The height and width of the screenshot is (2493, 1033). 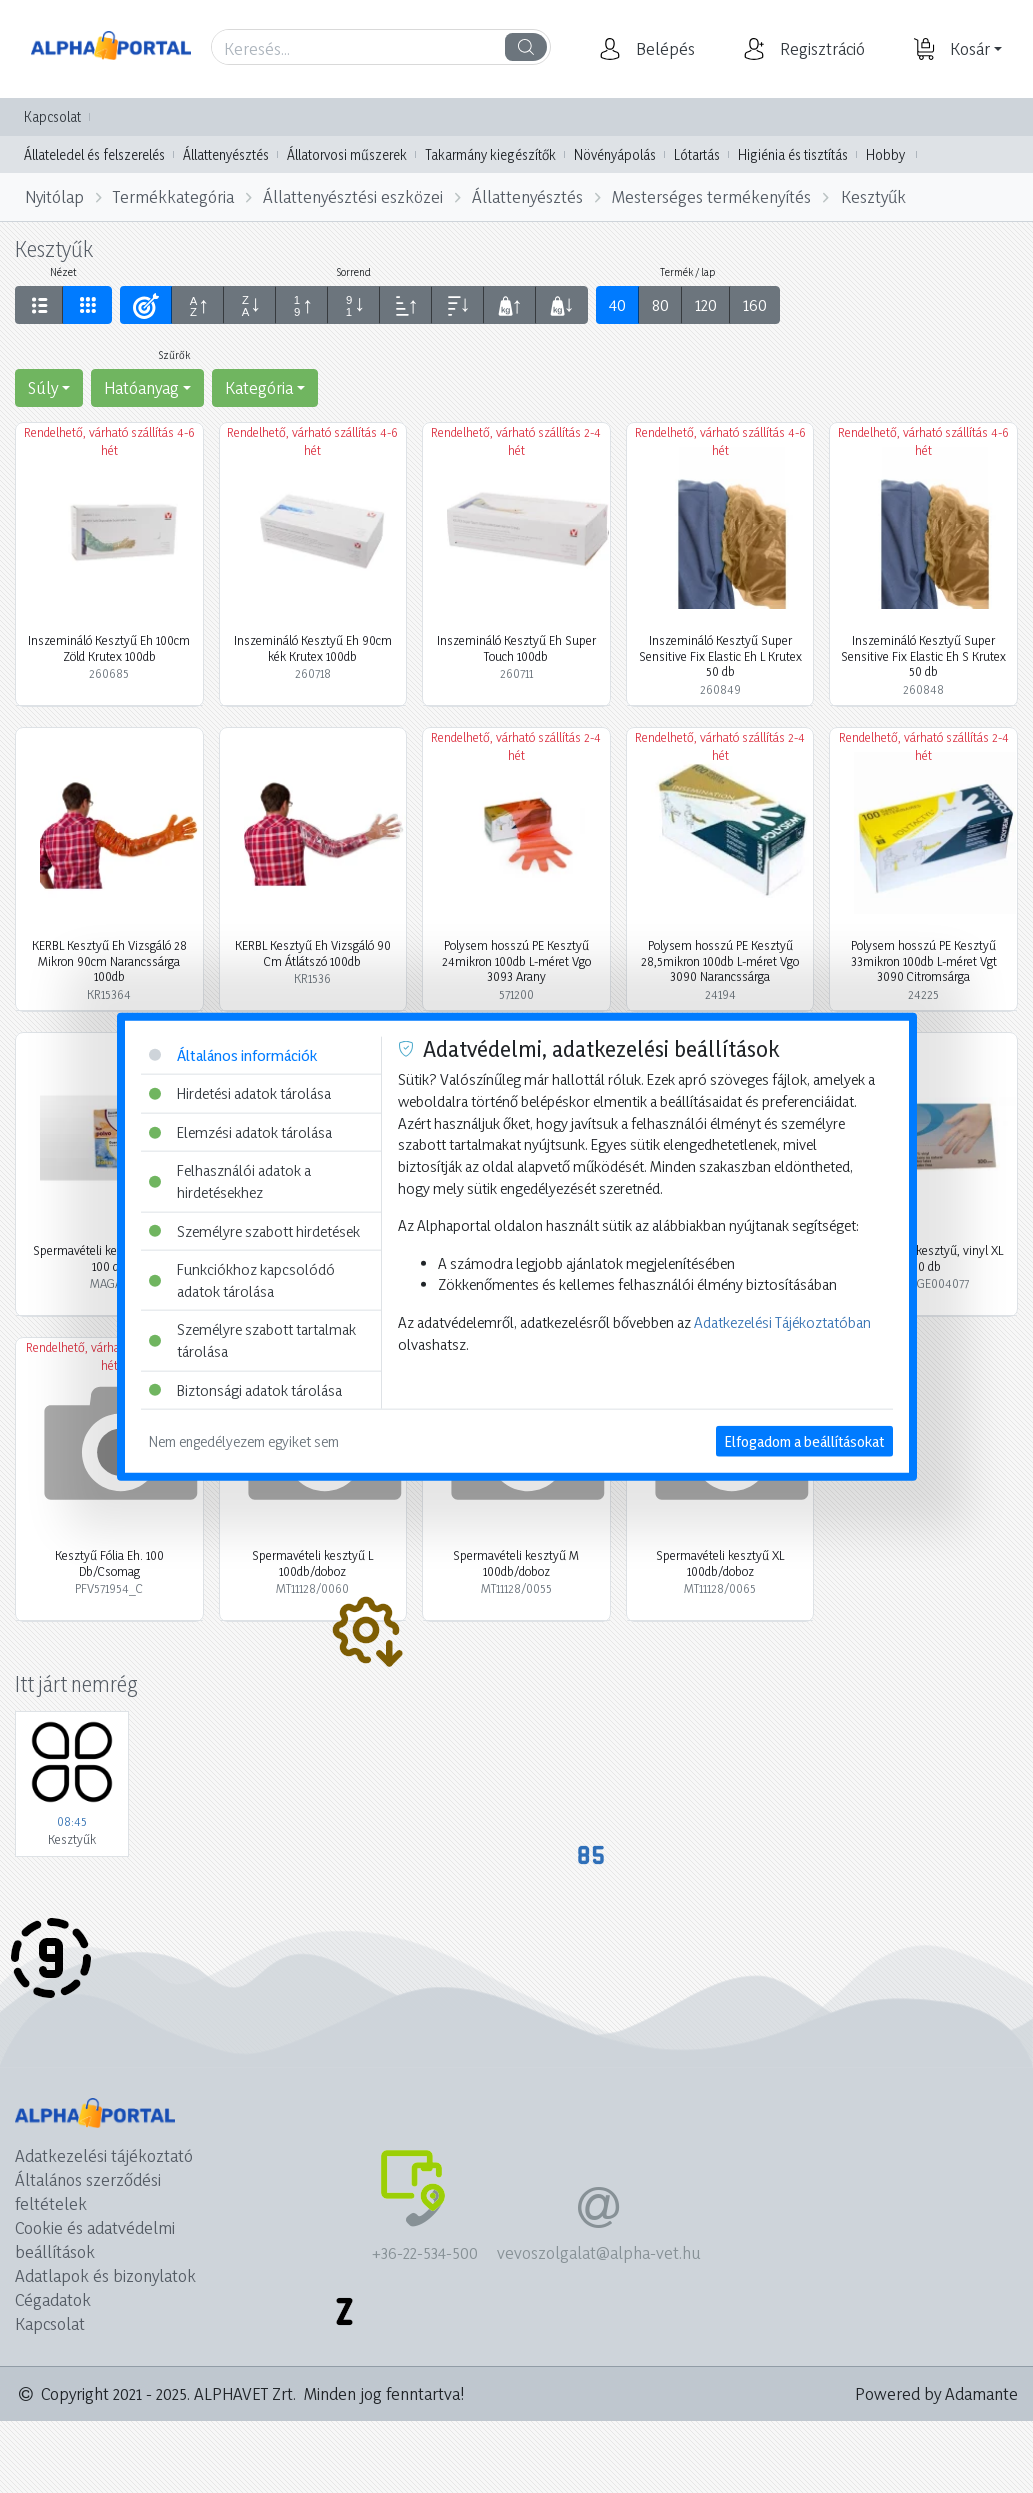 I want to click on indicates 9 items remaining or pending, so click(x=51, y=1958).